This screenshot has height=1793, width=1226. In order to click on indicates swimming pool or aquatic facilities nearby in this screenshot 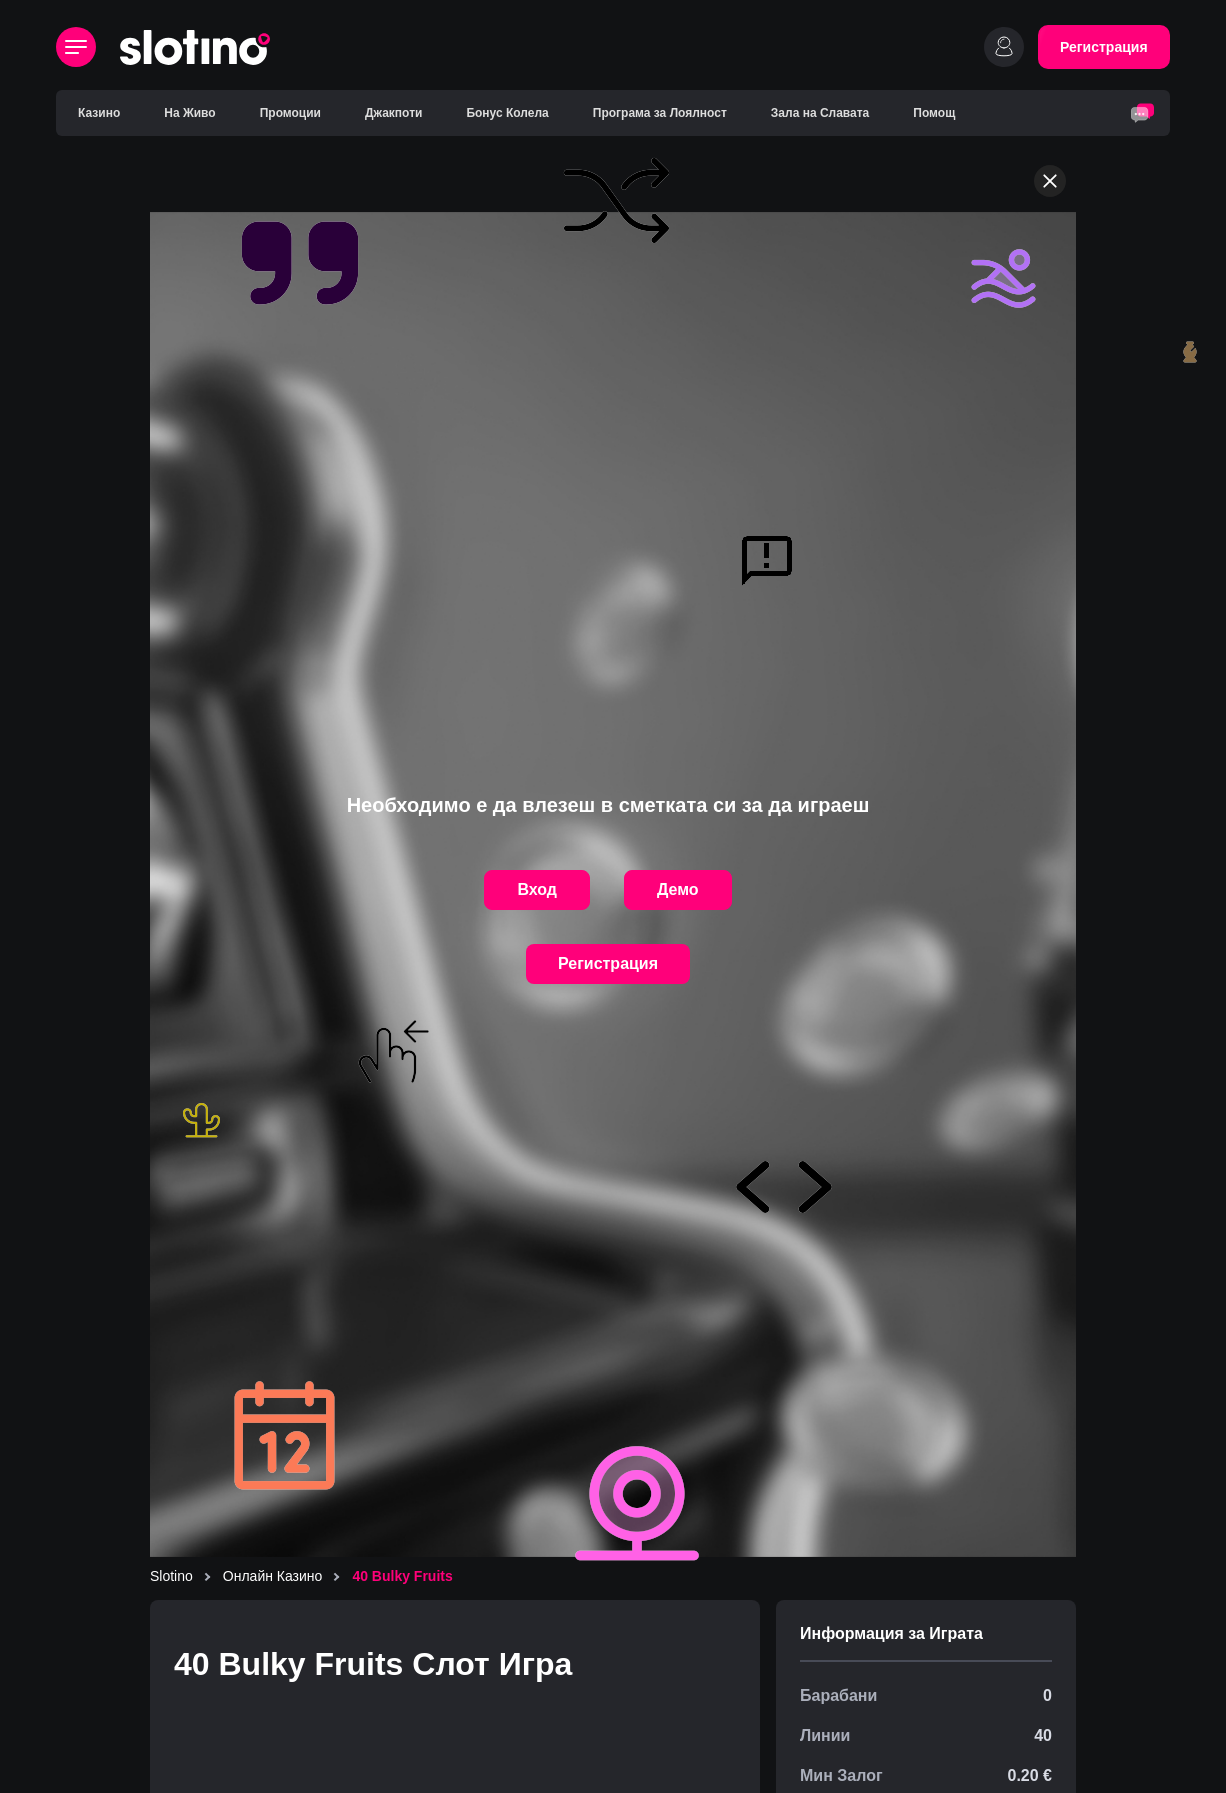, I will do `click(1003, 278)`.